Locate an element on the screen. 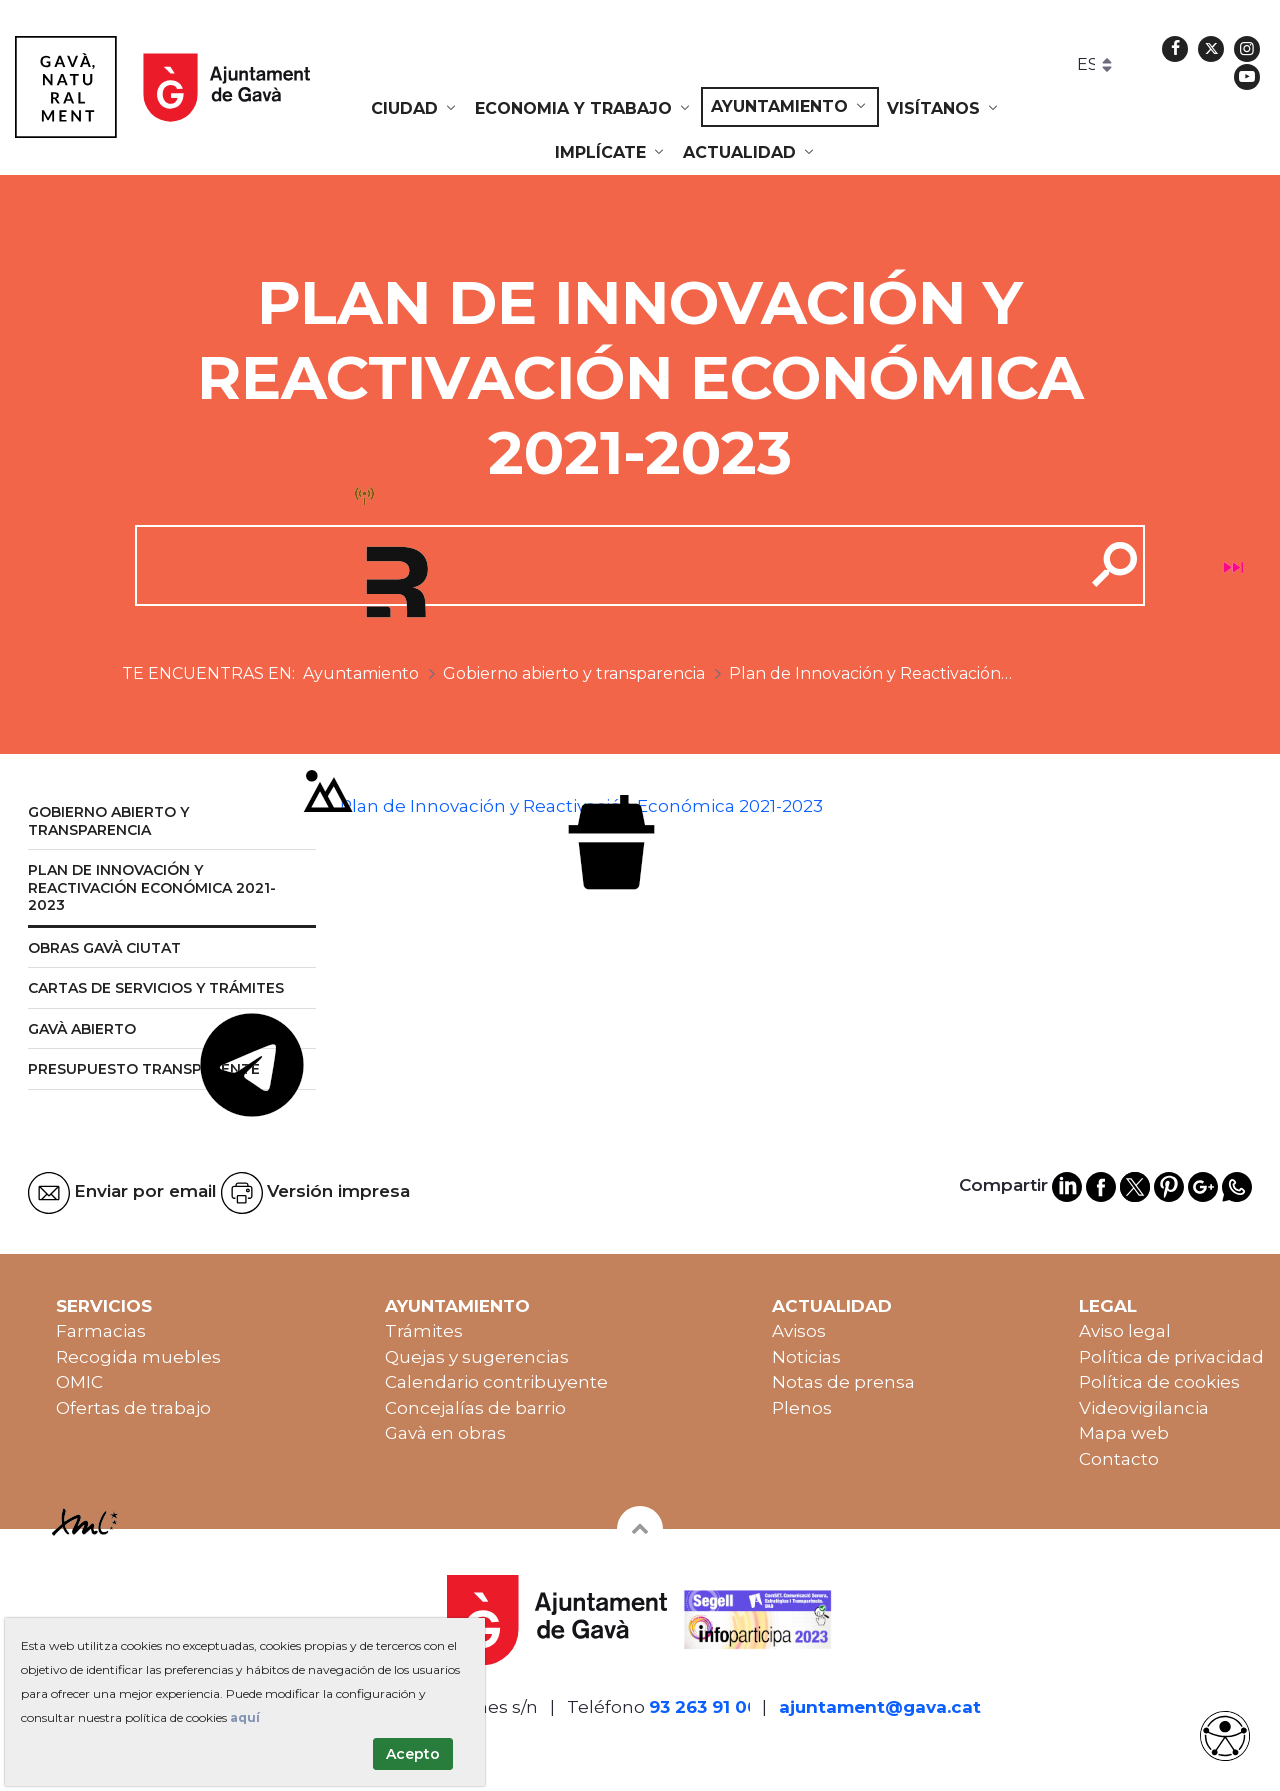 The image size is (1280, 1791). view food and drink options is located at coordinates (611, 846).